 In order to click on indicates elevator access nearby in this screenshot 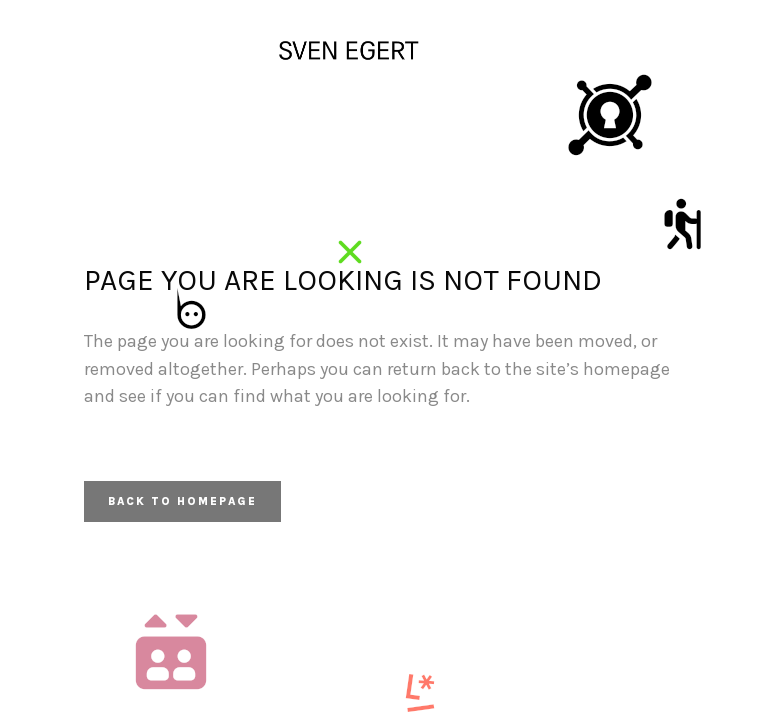, I will do `click(171, 654)`.